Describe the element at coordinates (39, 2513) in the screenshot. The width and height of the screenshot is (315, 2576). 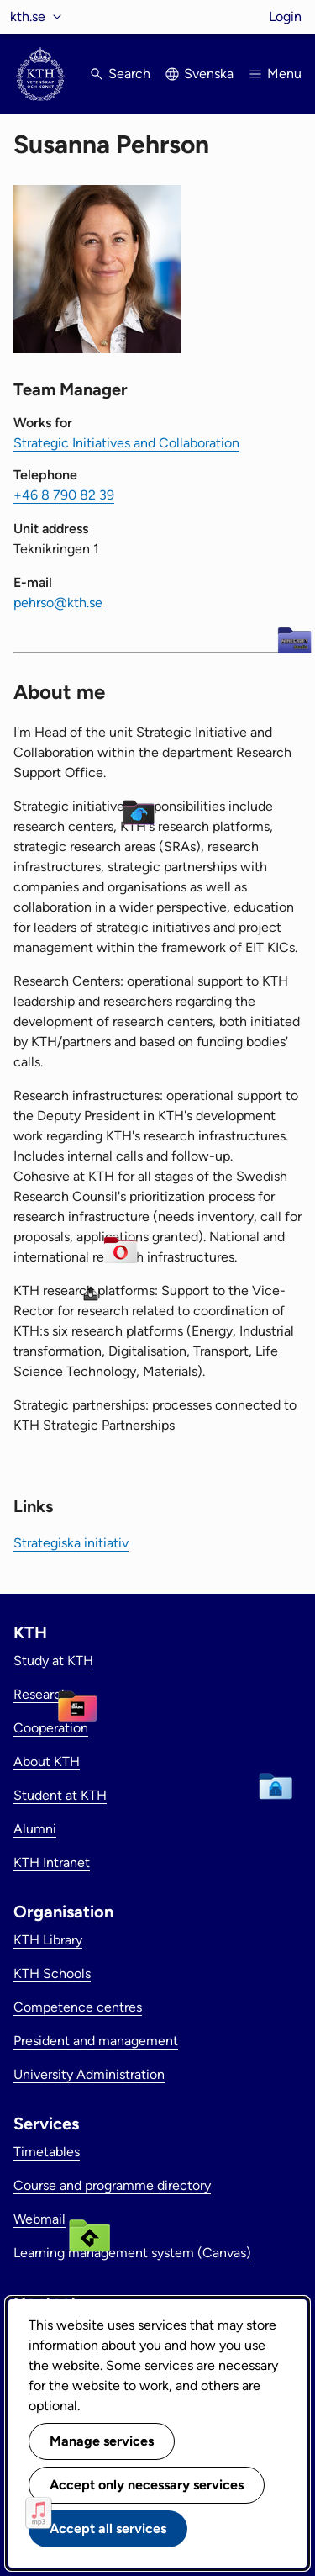
I see `an mp3 audio file` at that location.